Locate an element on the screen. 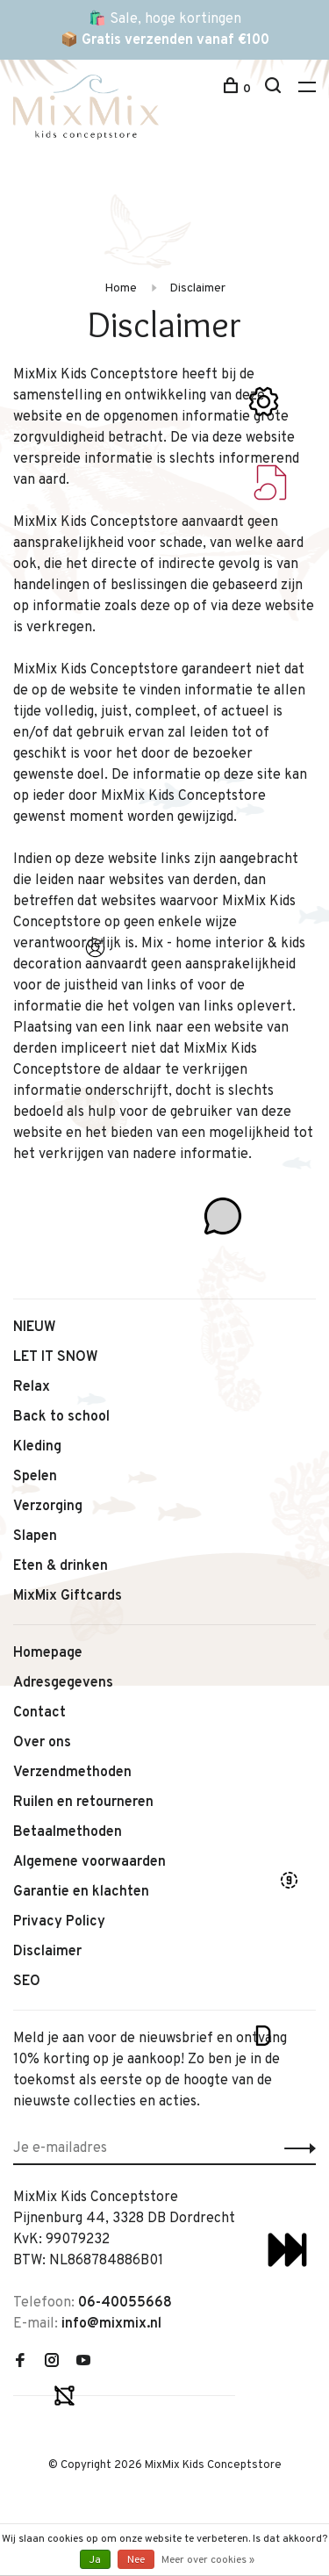 This screenshot has width=329, height=2576. represents the letter D in alphabetical navigation is located at coordinates (262, 2035).